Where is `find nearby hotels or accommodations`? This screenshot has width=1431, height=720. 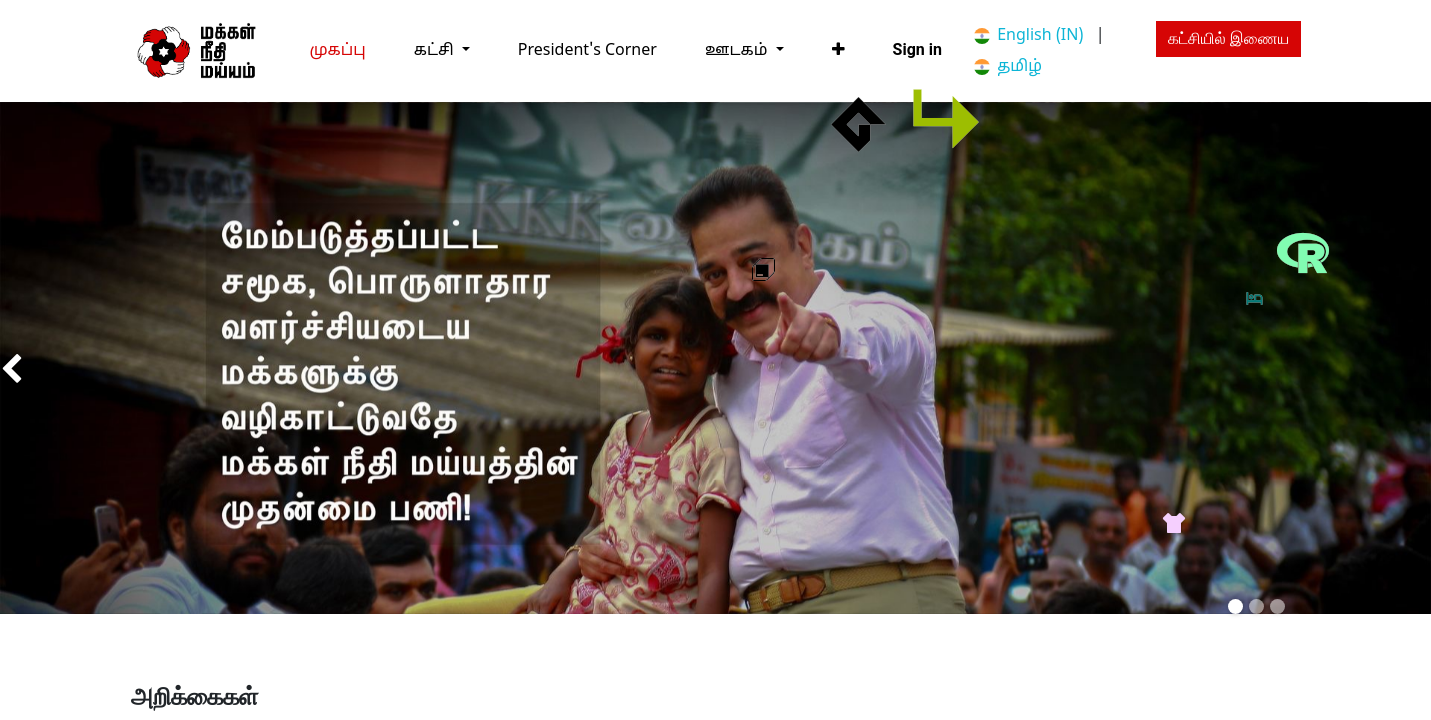 find nearby hotels or accommodations is located at coordinates (1254, 298).